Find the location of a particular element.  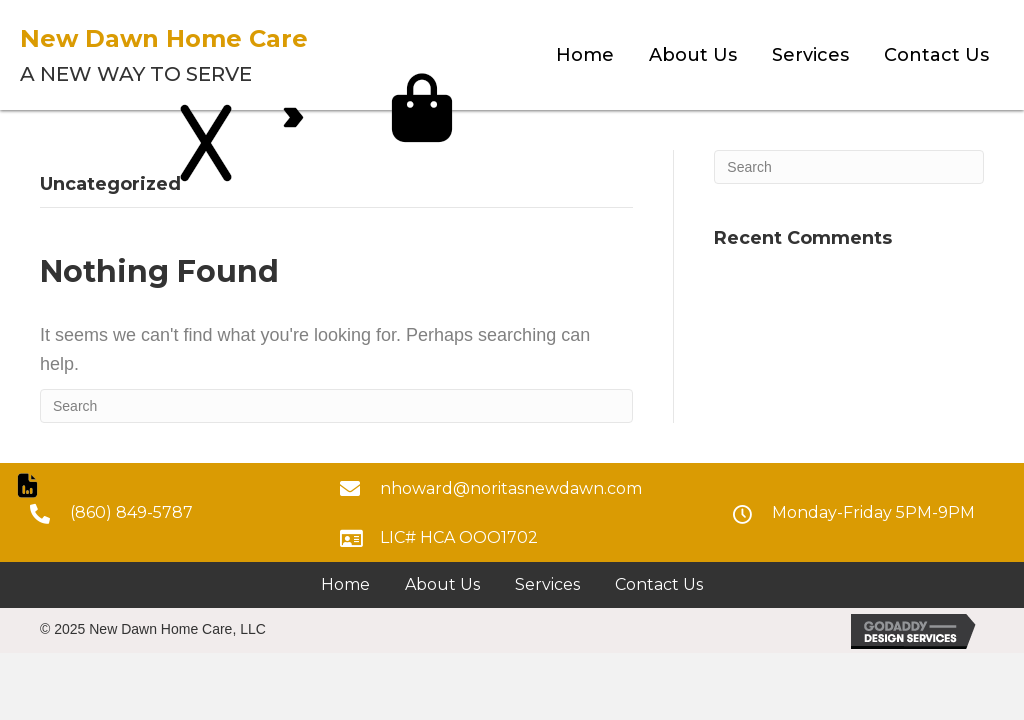

navigate to the next item or step is located at coordinates (293, 117).